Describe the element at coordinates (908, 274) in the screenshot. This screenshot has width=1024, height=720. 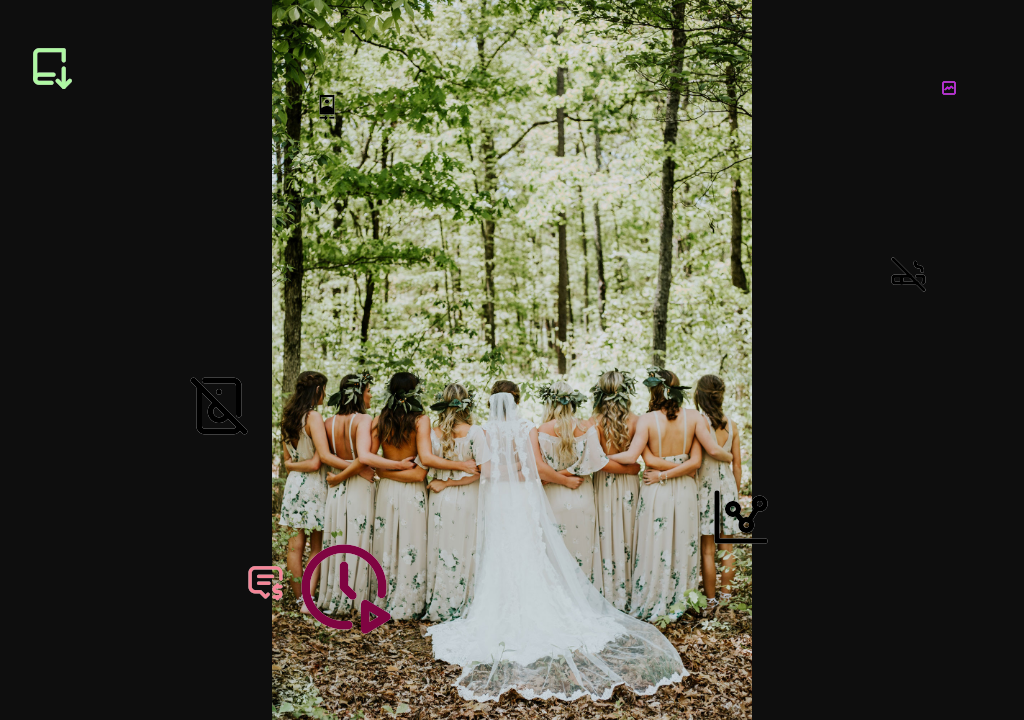
I see `indicates a no smoking zone` at that location.